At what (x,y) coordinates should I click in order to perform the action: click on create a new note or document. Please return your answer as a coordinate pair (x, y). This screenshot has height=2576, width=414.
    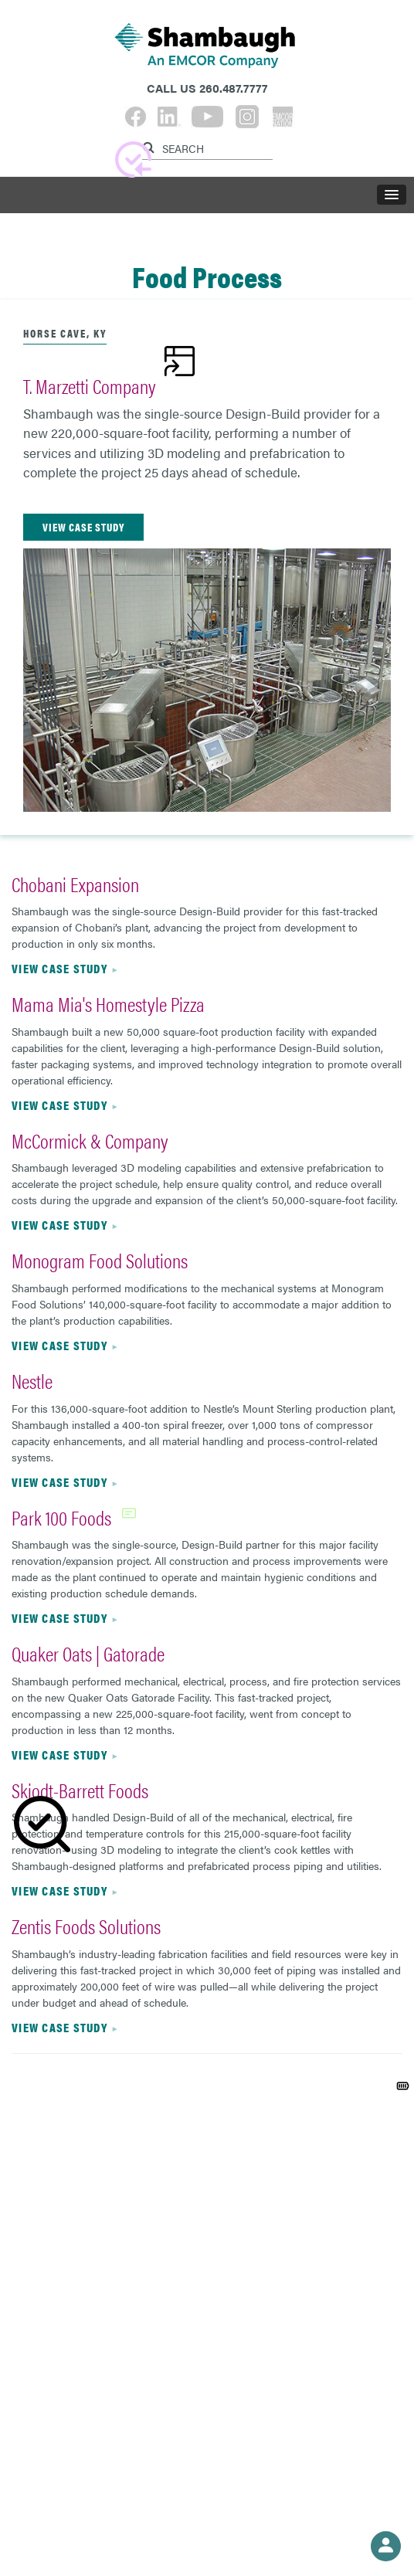
    Looking at the image, I should click on (129, 1513).